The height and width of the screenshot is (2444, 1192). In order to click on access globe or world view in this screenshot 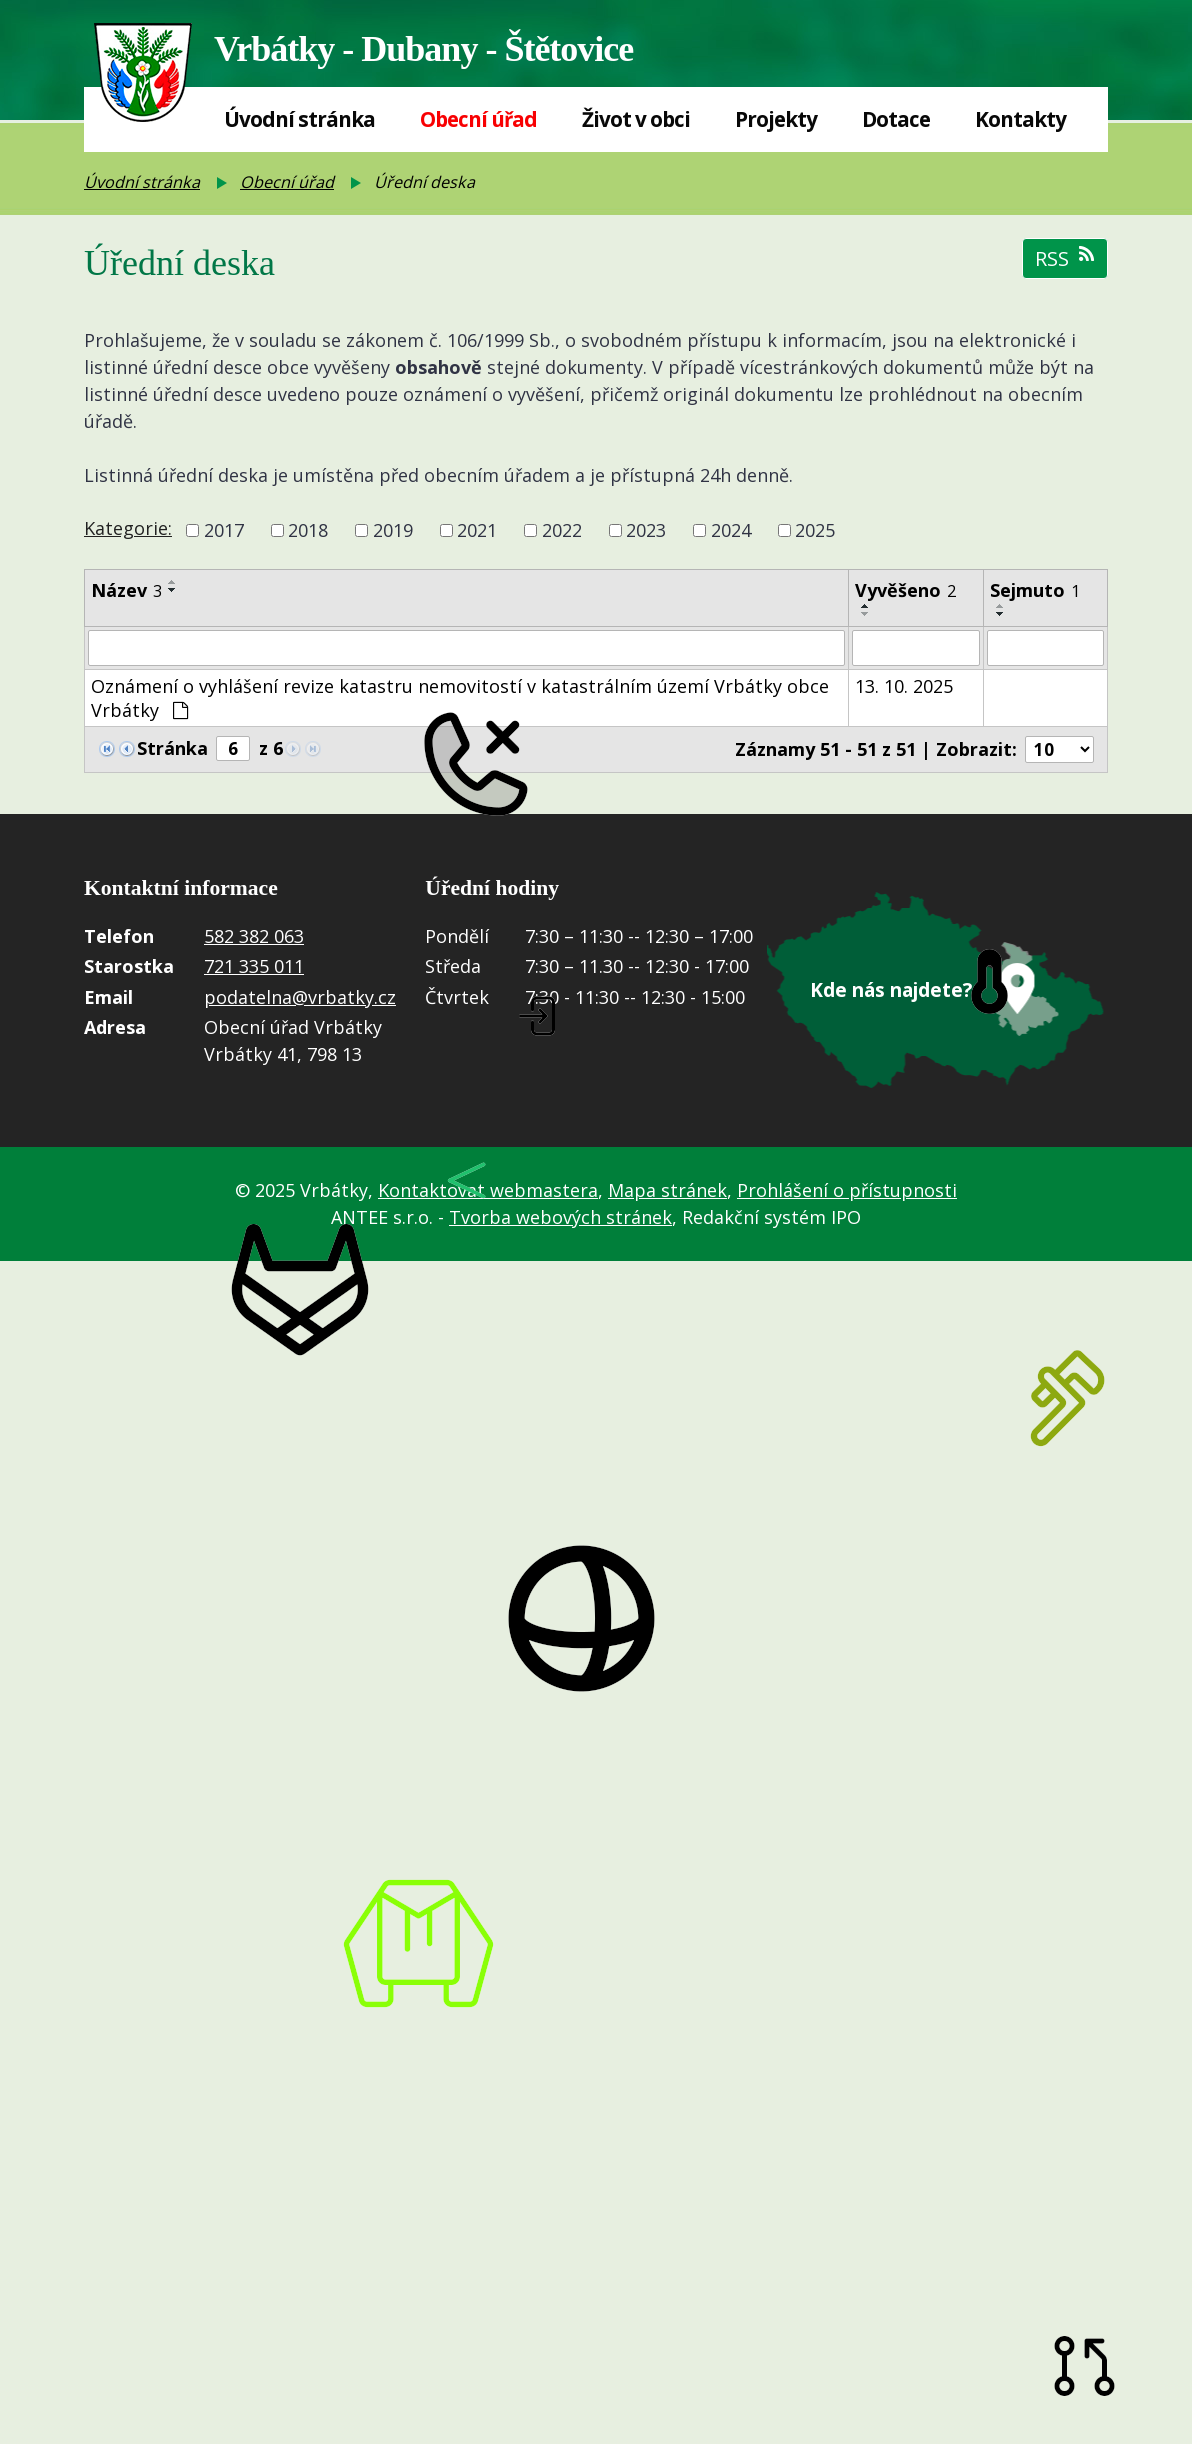, I will do `click(581, 1618)`.